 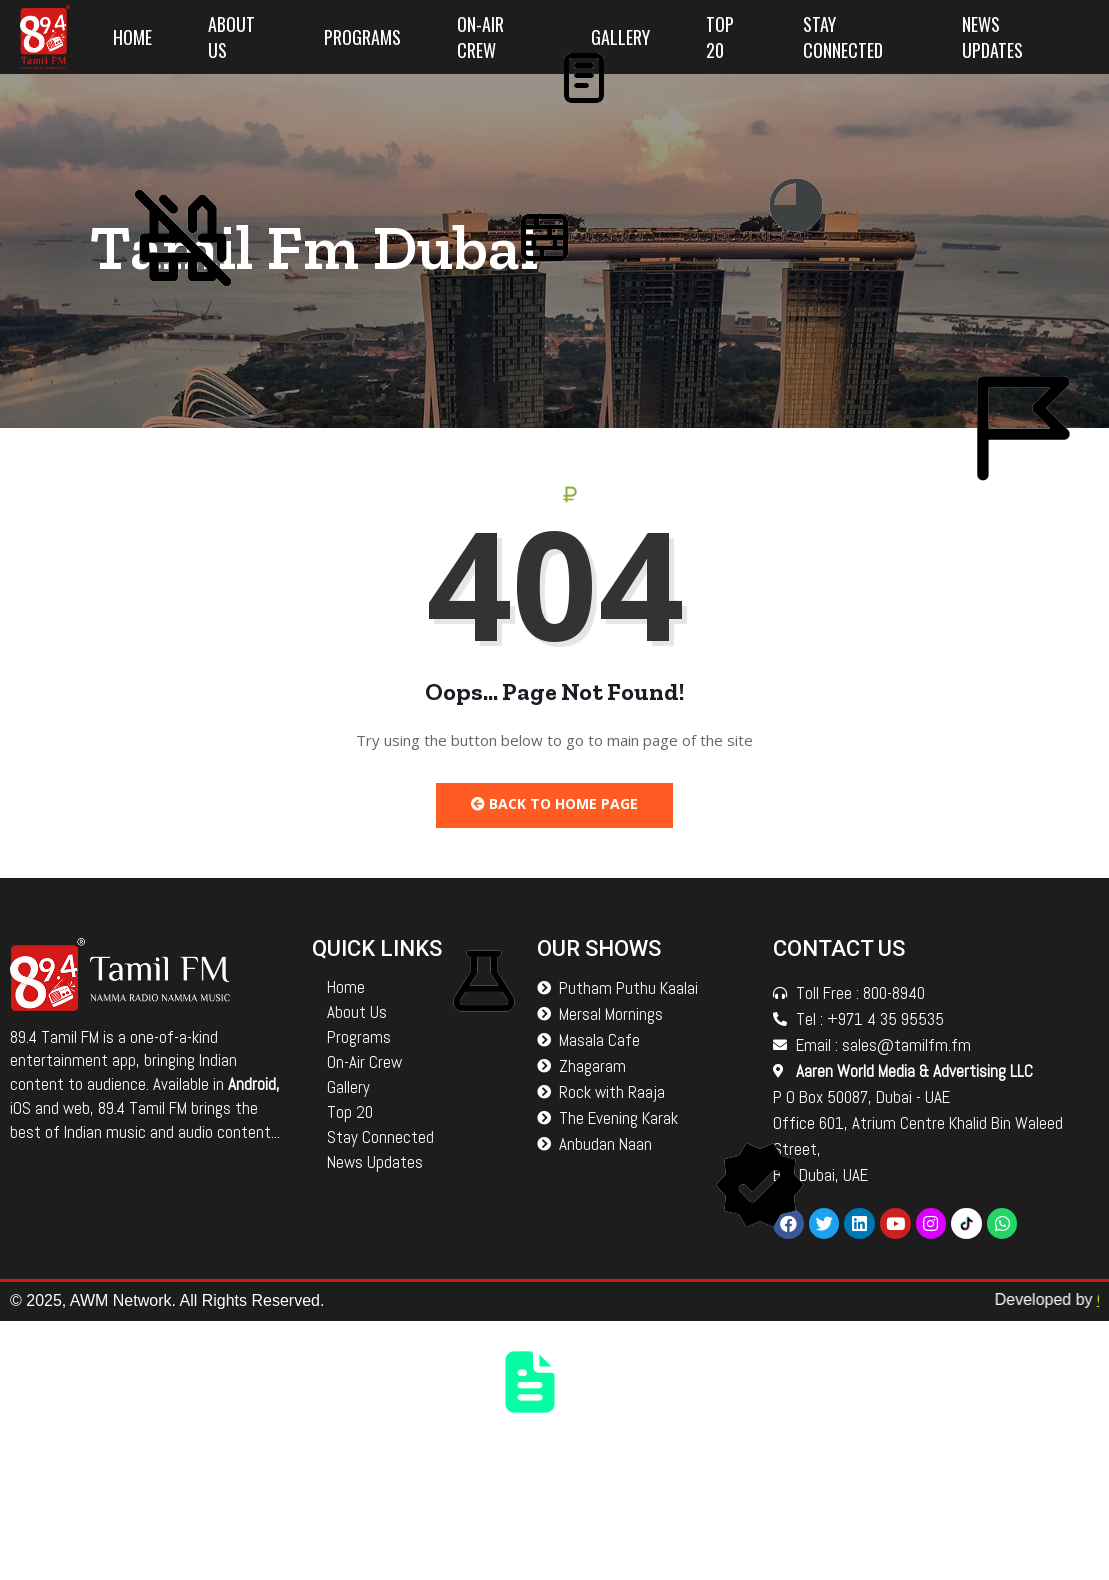 I want to click on view document contents, so click(x=530, y=1382).